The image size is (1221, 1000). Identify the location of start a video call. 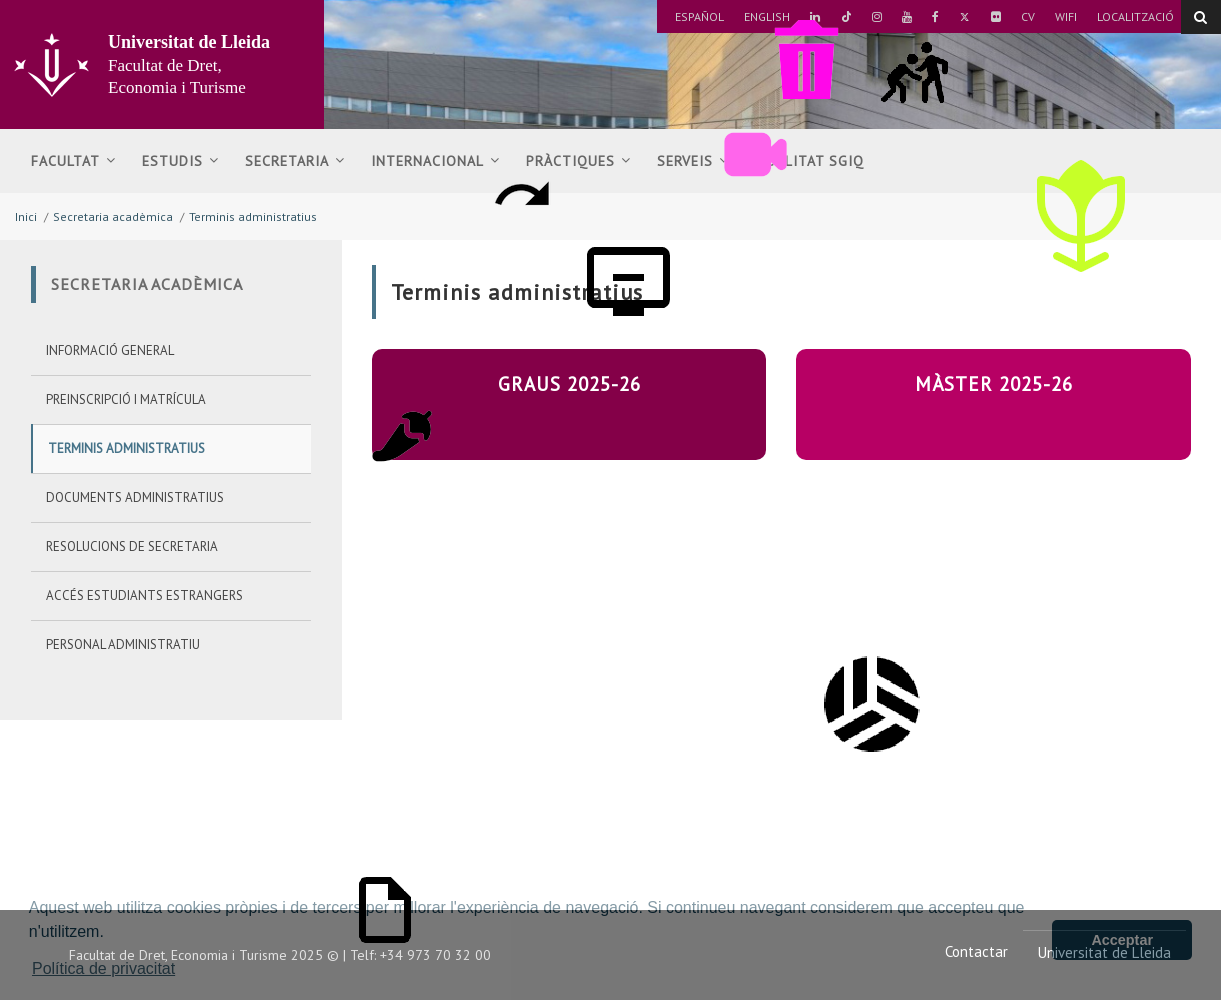
(755, 154).